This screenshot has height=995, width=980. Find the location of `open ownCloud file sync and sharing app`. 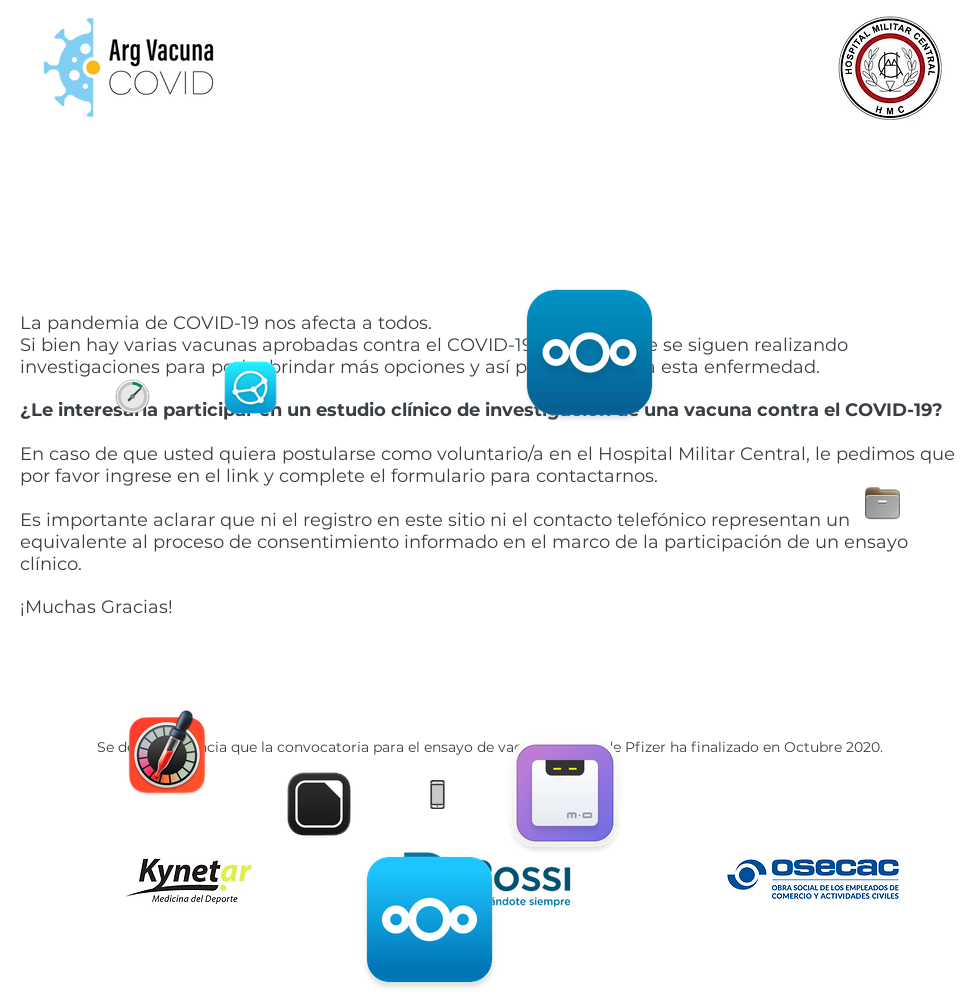

open ownCloud file sync and sharing app is located at coordinates (429, 919).